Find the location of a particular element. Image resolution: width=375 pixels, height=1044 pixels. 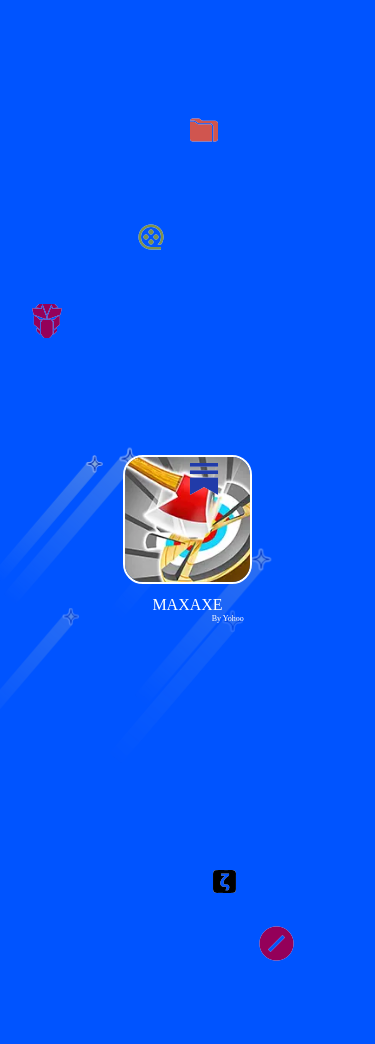

open the Substack app is located at coordinates (204, 479).